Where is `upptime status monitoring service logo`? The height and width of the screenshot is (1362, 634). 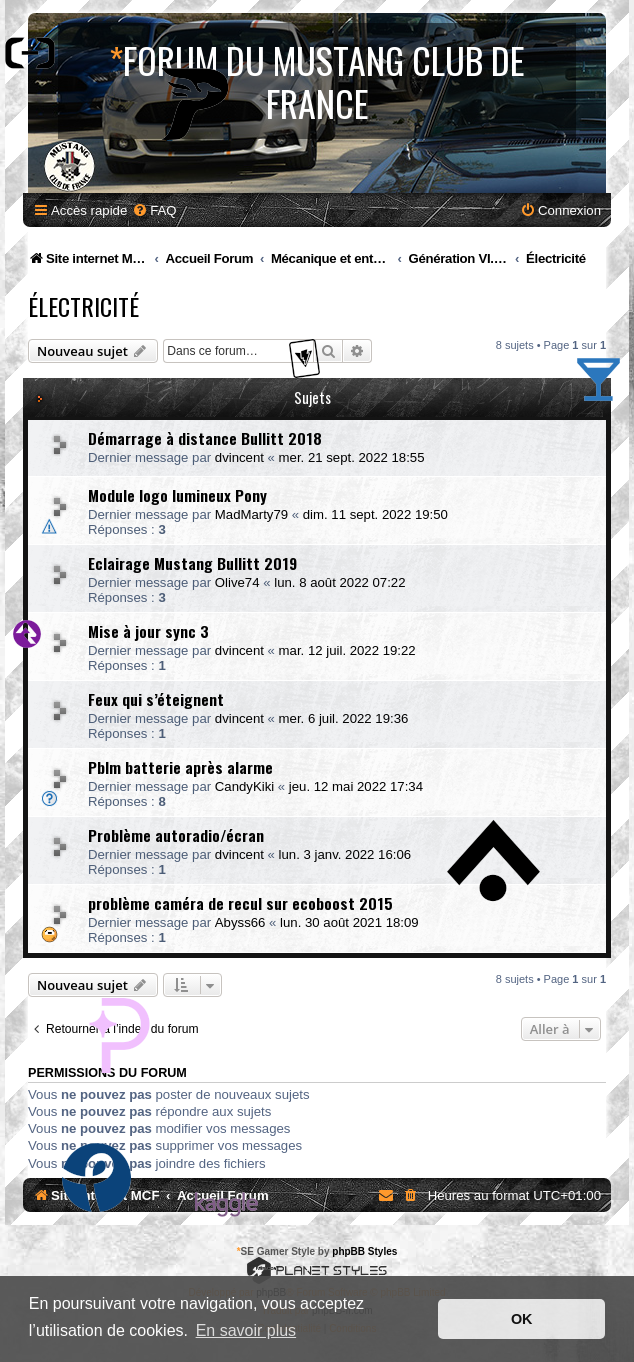 upptime status monitoring service logo is located at coordinates (493, 860).